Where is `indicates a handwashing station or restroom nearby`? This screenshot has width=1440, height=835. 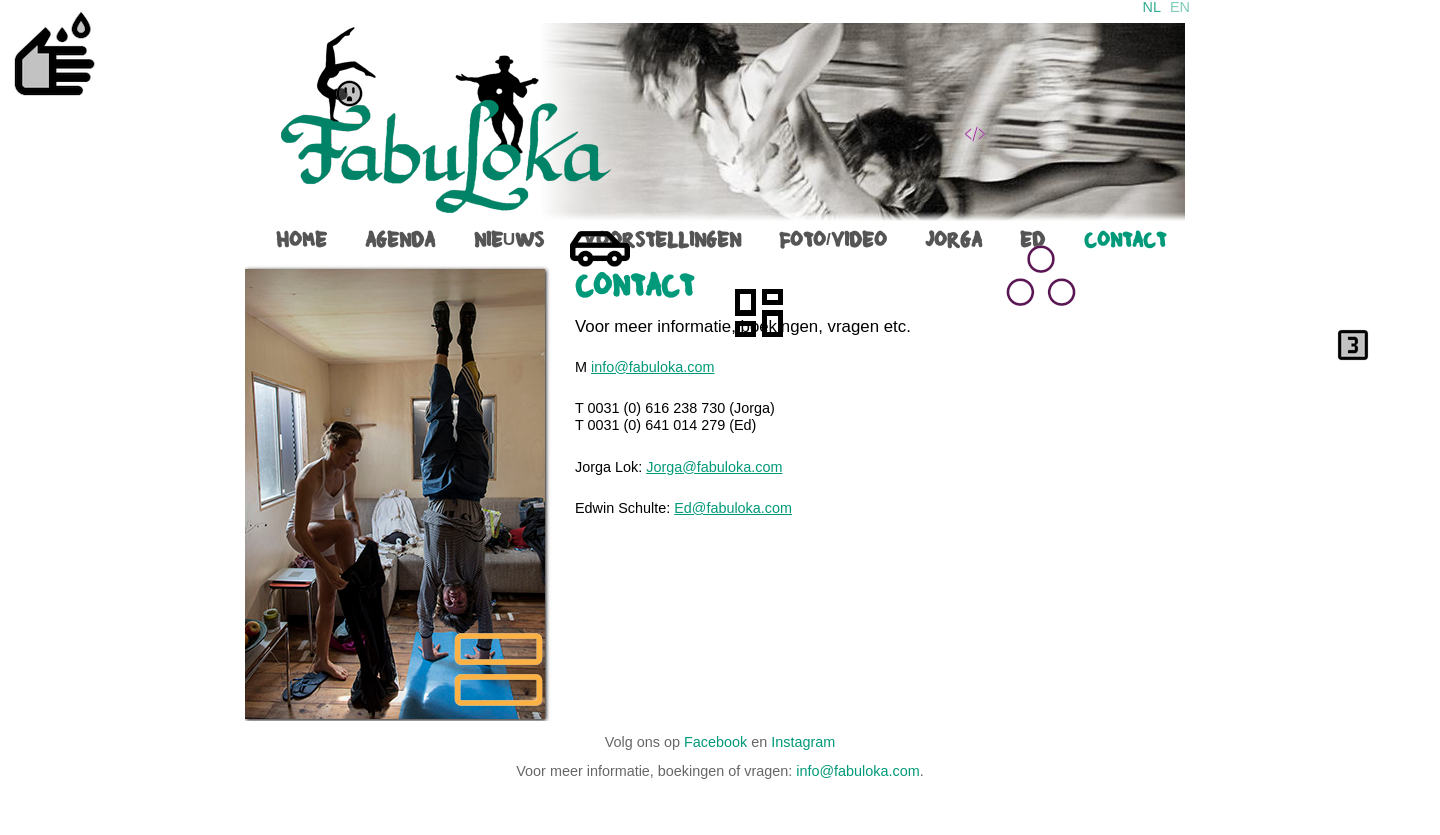 indicates a handwashing station or restroom nearby is located at coordinates (56, 53).